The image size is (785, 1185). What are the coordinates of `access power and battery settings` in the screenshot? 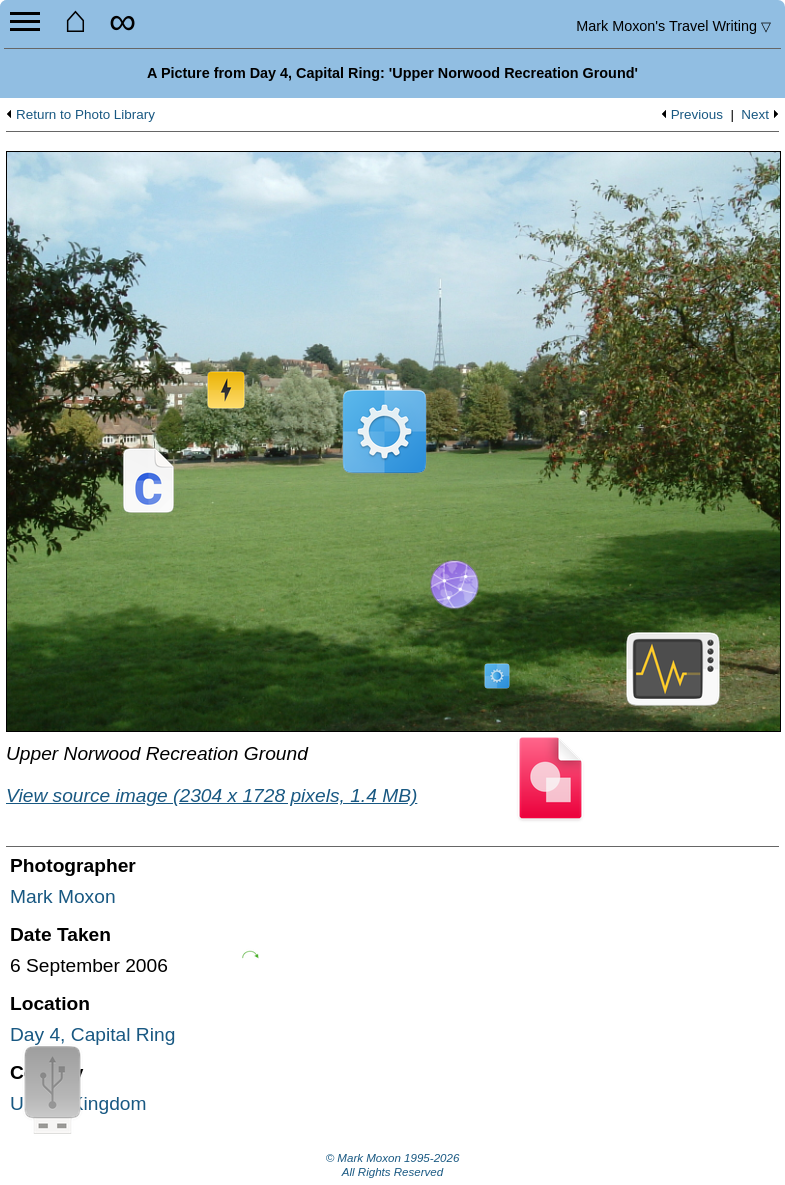 It's located at (226, 390).